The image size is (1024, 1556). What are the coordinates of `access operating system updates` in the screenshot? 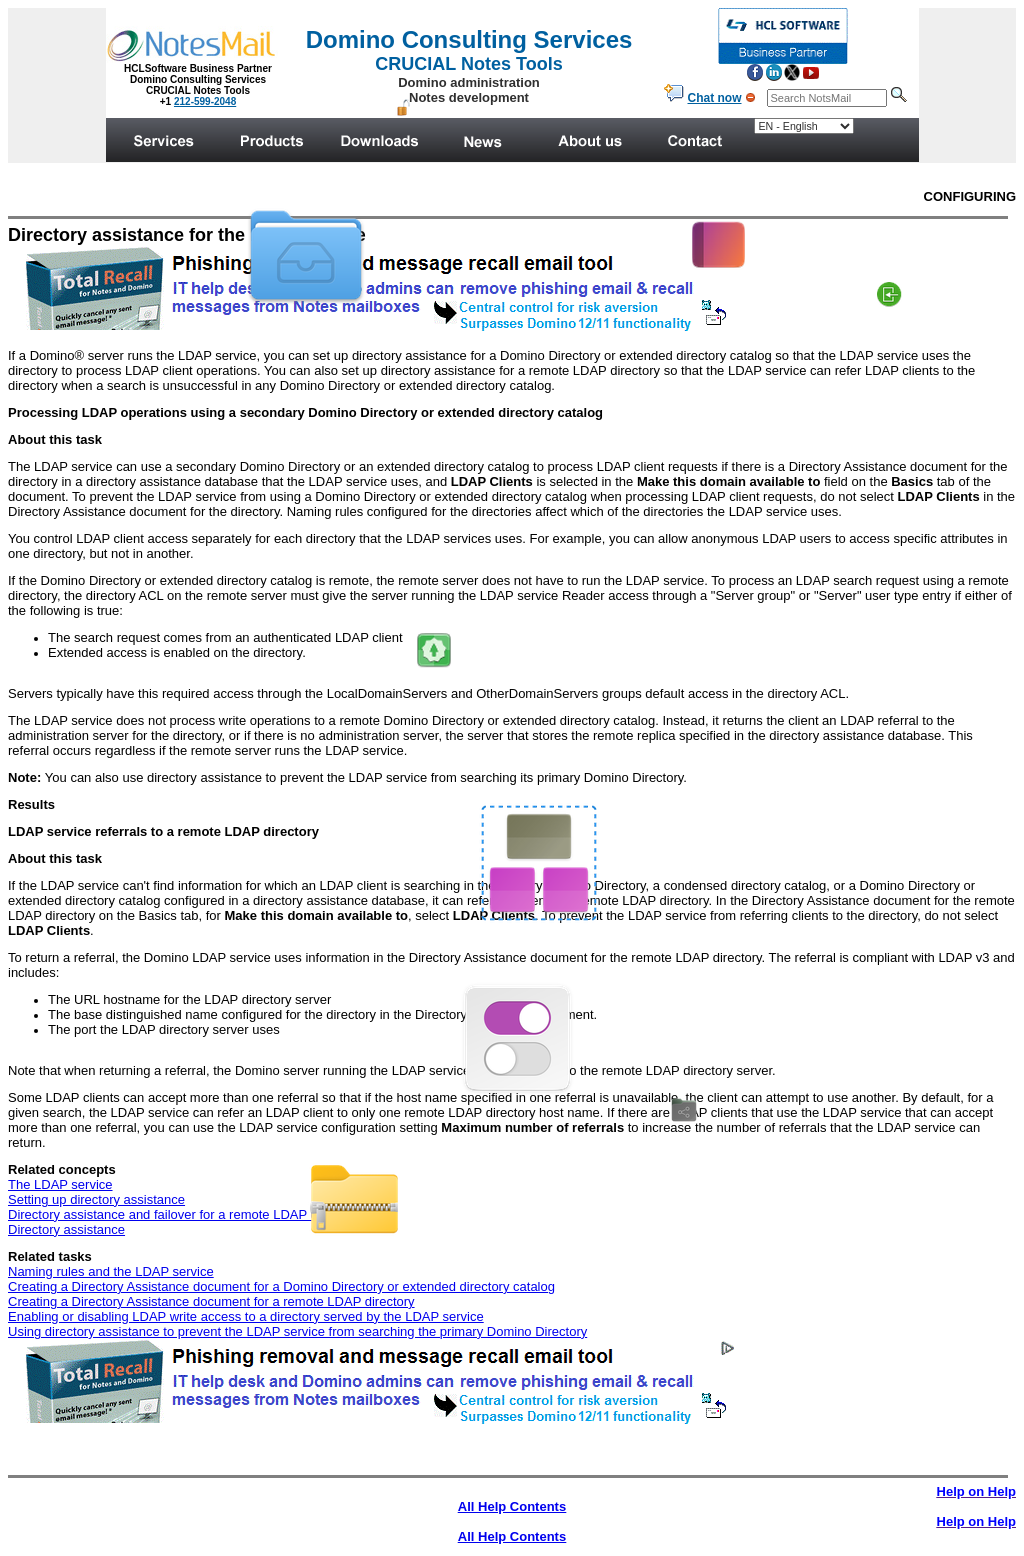 It's located at (434, 650).